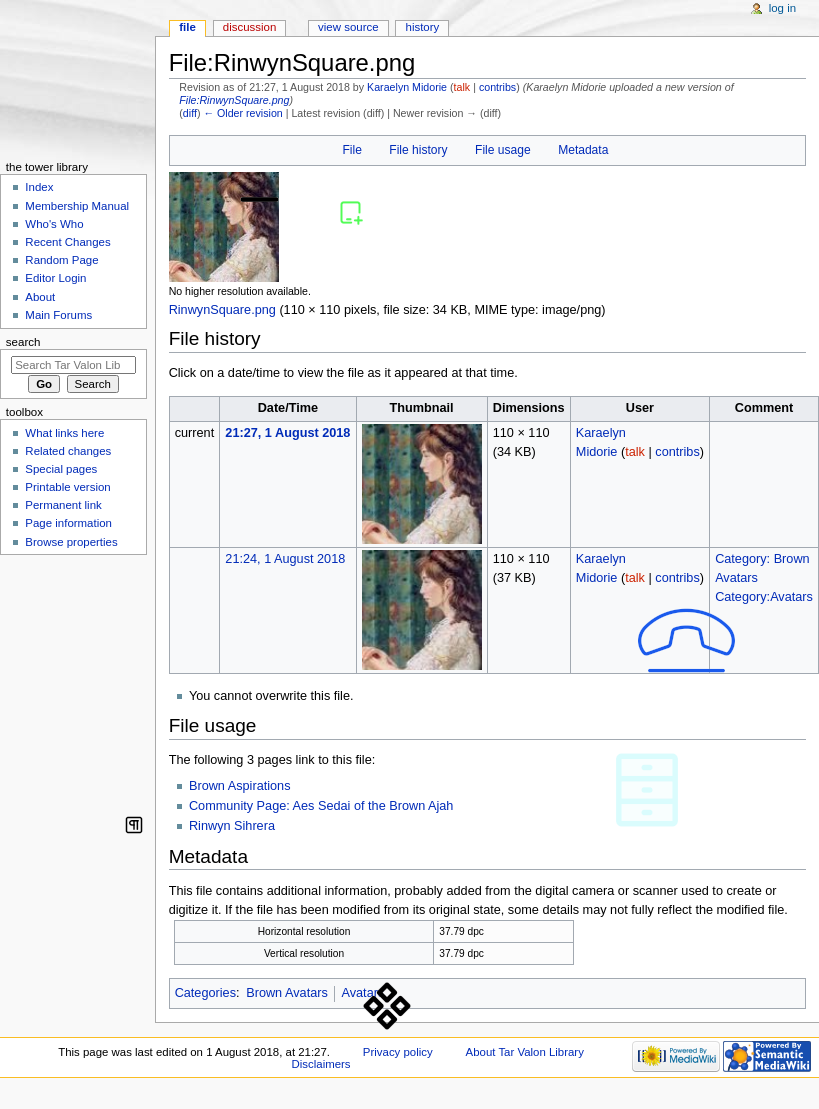 The image size is (819, 1109). Describe the element at coordinates (647, 790) in the screenshot. I see `browse furniture or home decor items` at that location.